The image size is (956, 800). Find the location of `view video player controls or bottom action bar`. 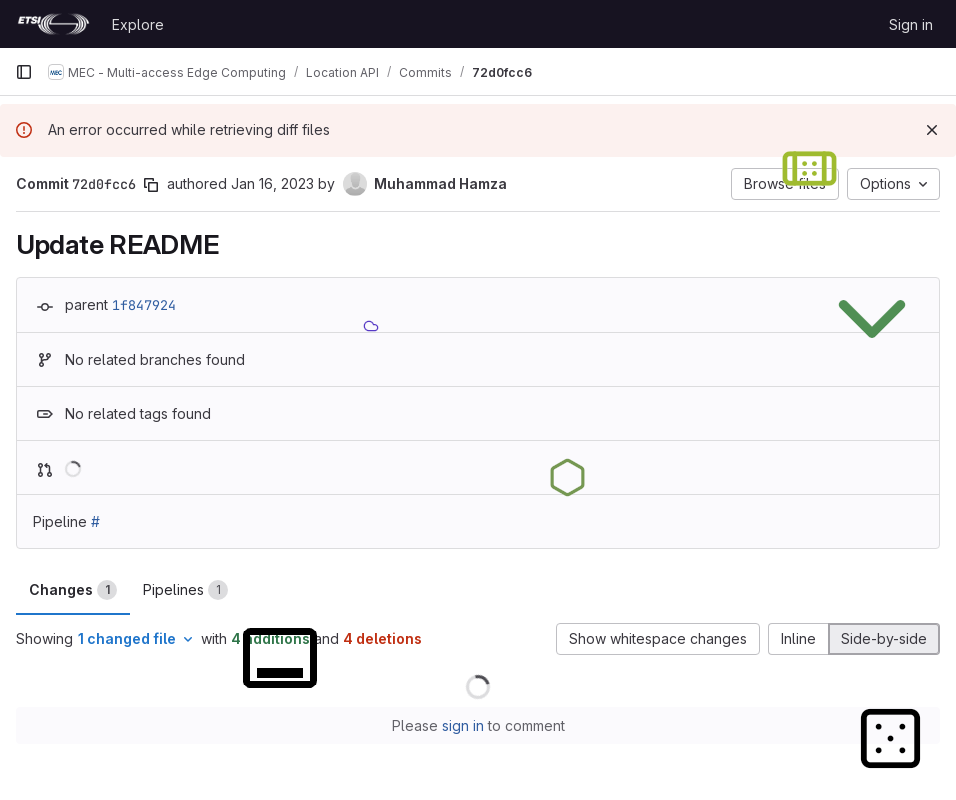

view video player controls or bottom action bar is located at coordinates (280, 658).